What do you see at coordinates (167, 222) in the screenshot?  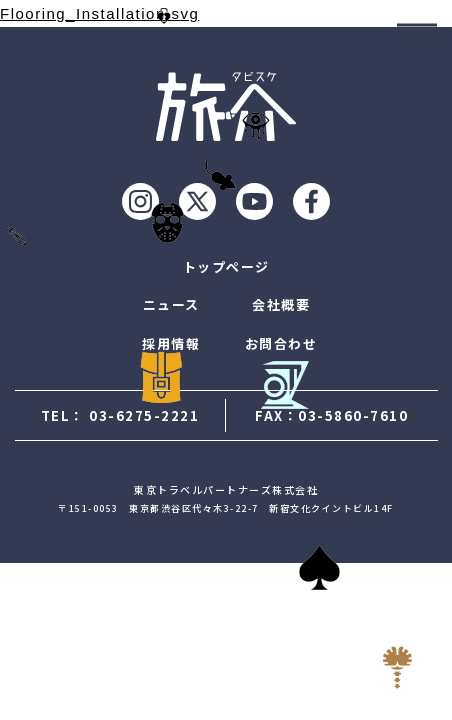 I see `hockey mask icon for horror or slasher game genre` at bounding box center [167, 222].